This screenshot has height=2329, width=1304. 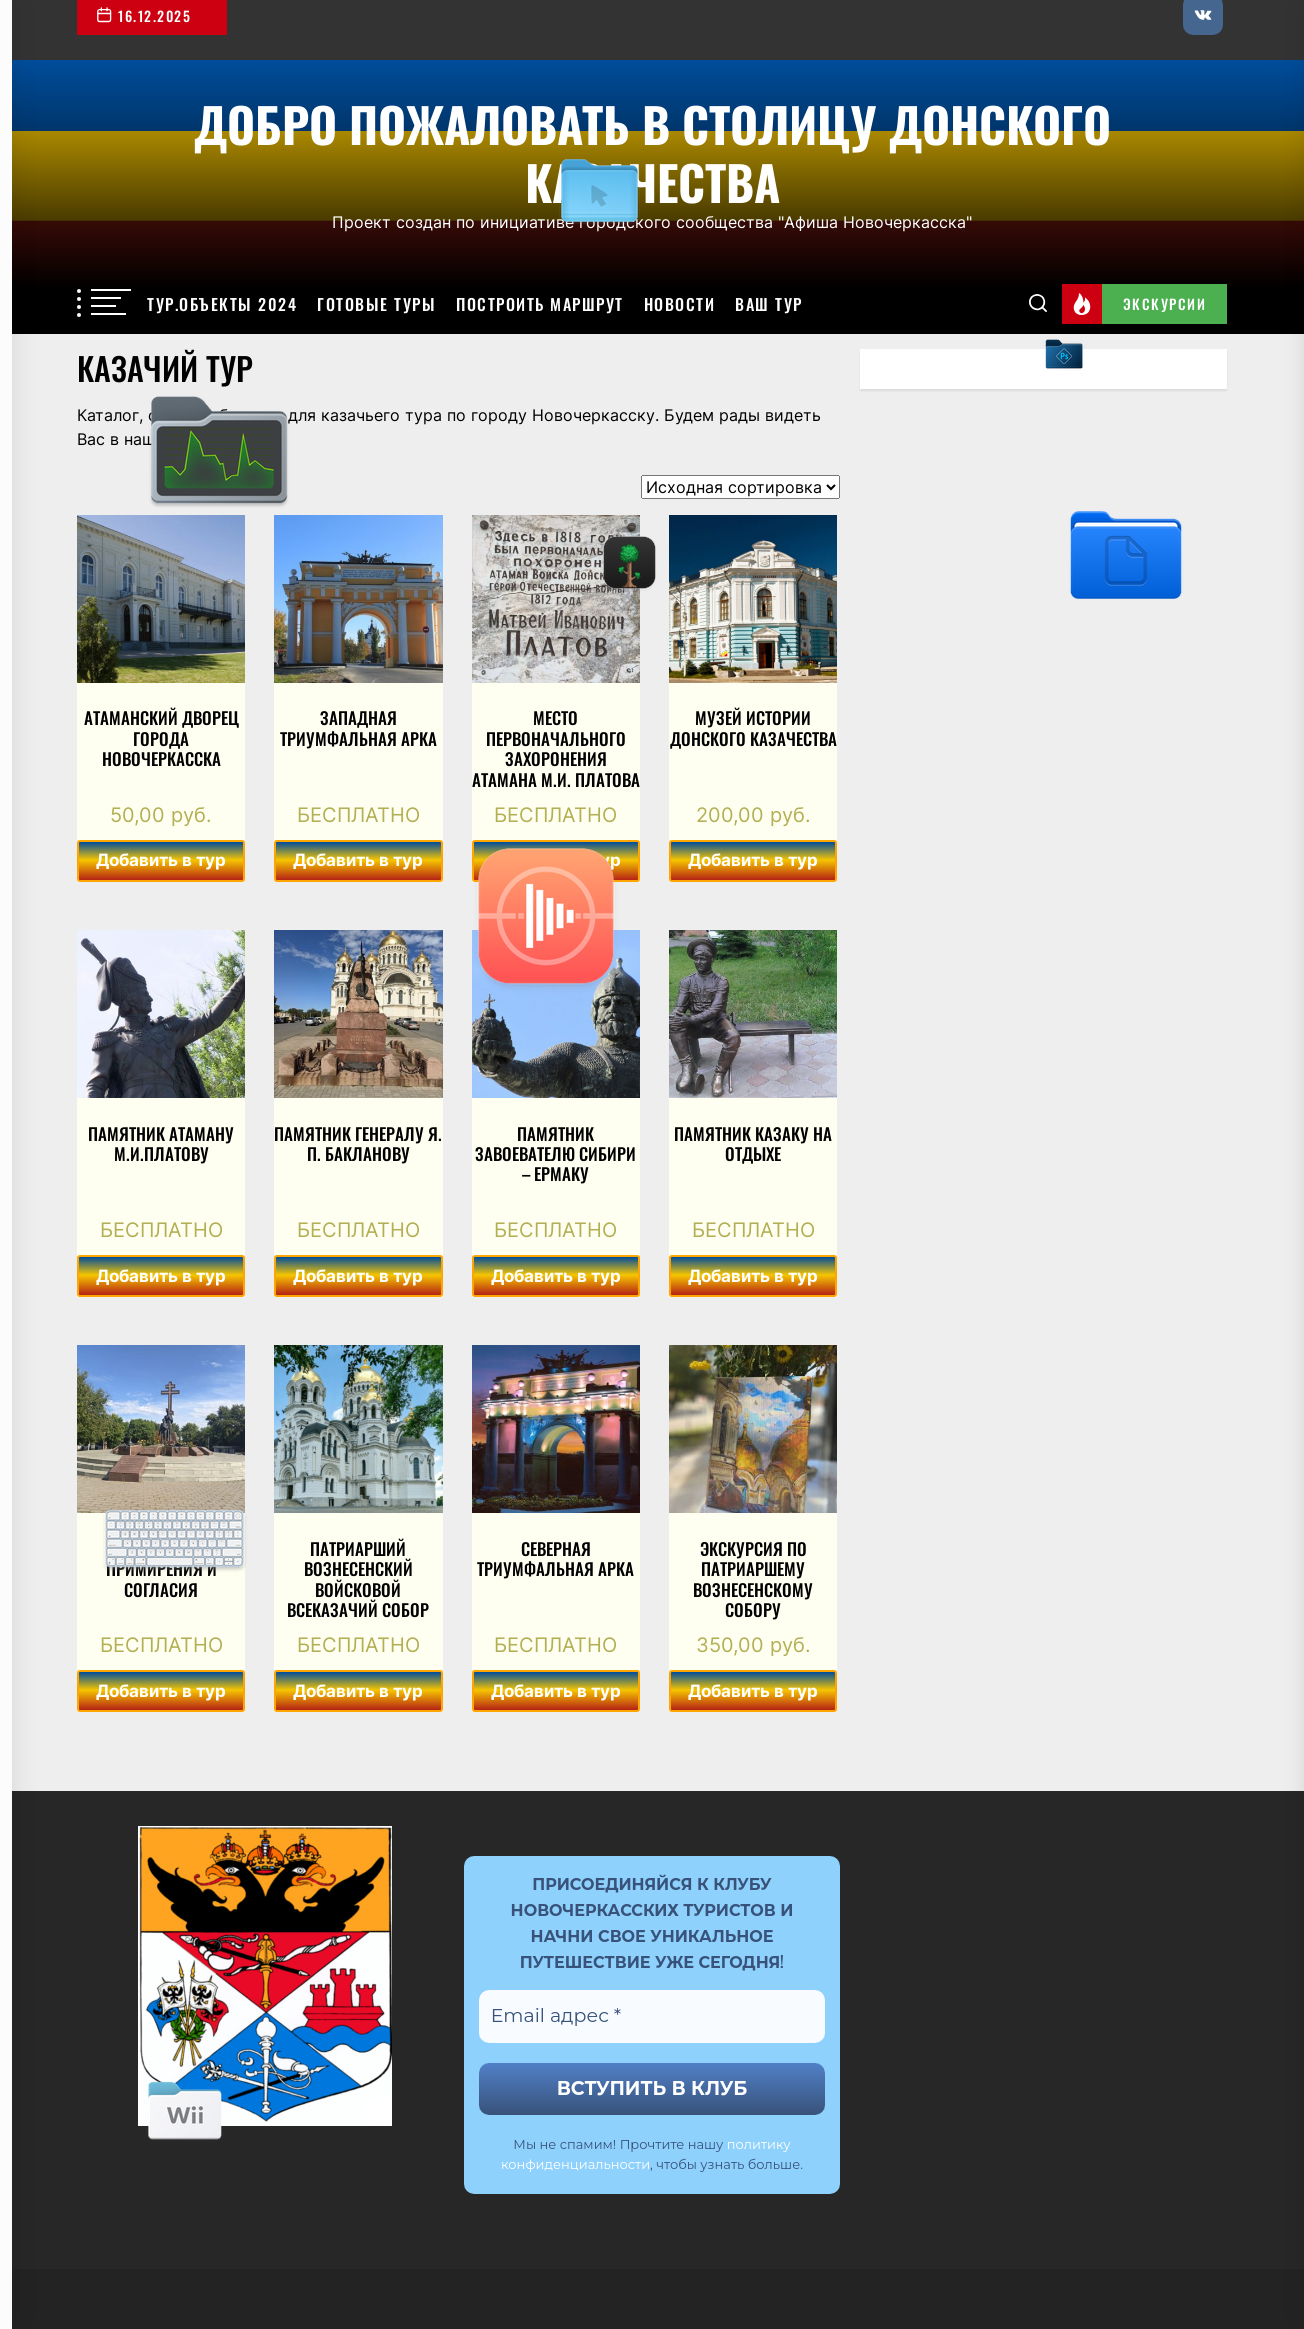 I want to click on open folder containing Adobe Photoshop Express files, so click(x=1064, y=355).